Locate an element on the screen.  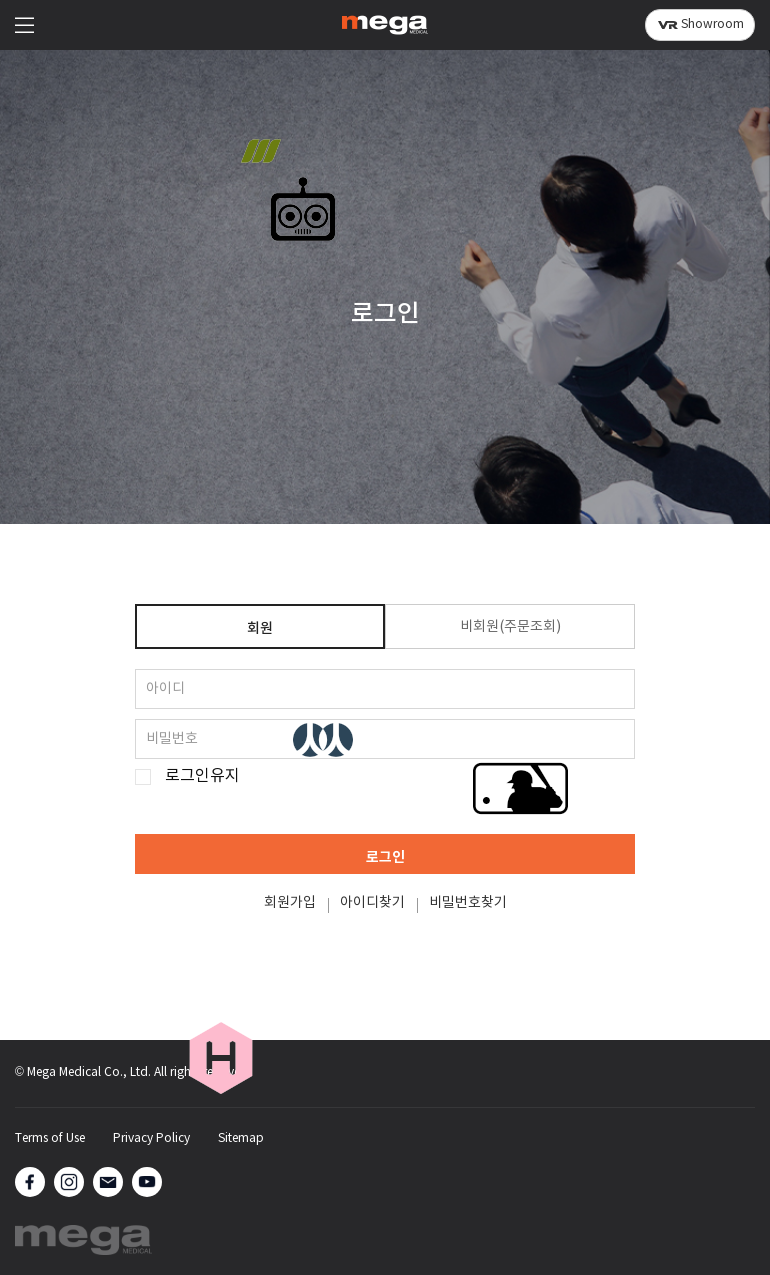
probot automation service logo is located at coordinates (303, 209).